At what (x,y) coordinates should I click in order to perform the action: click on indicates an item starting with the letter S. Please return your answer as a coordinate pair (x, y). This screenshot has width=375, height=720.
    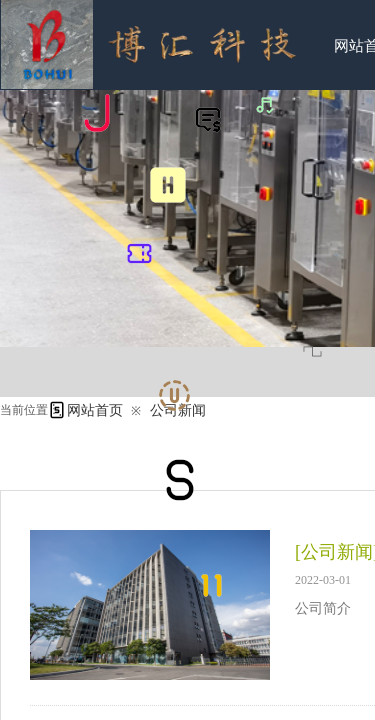
    Looking at the image, I should click on (180, 480).